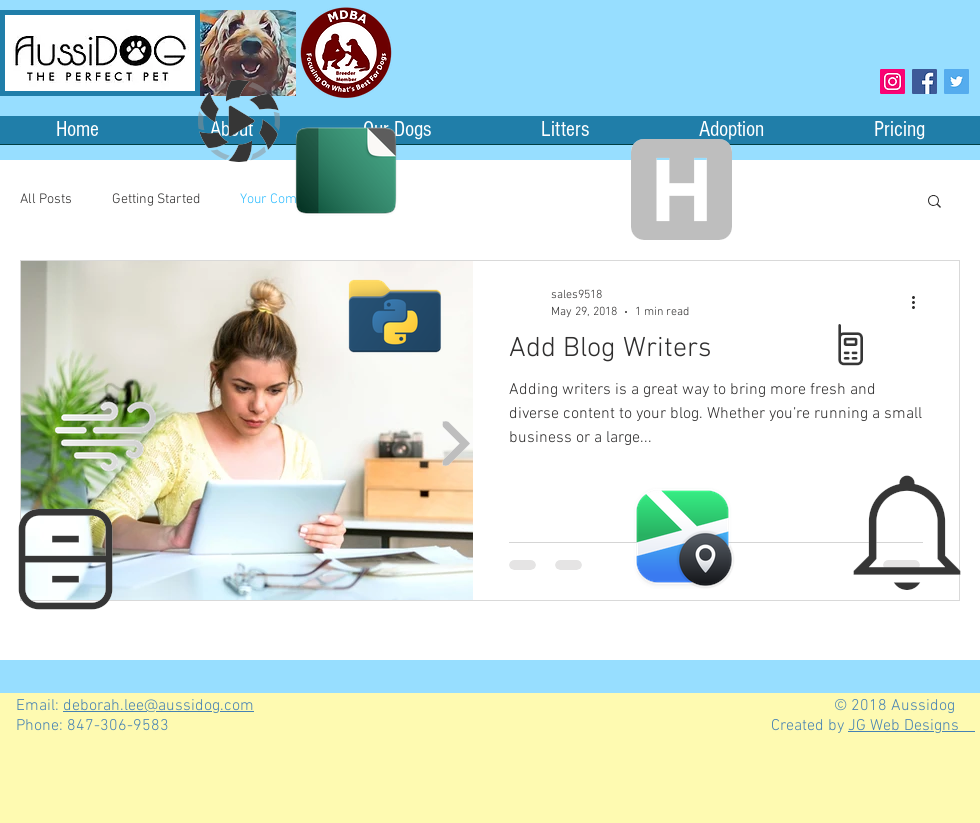 This screenshot has height=823, width=980. Describe the element at coordinates (681, 189) in the screenshot. I see `indicates HSPA mobile network connection` at that location.